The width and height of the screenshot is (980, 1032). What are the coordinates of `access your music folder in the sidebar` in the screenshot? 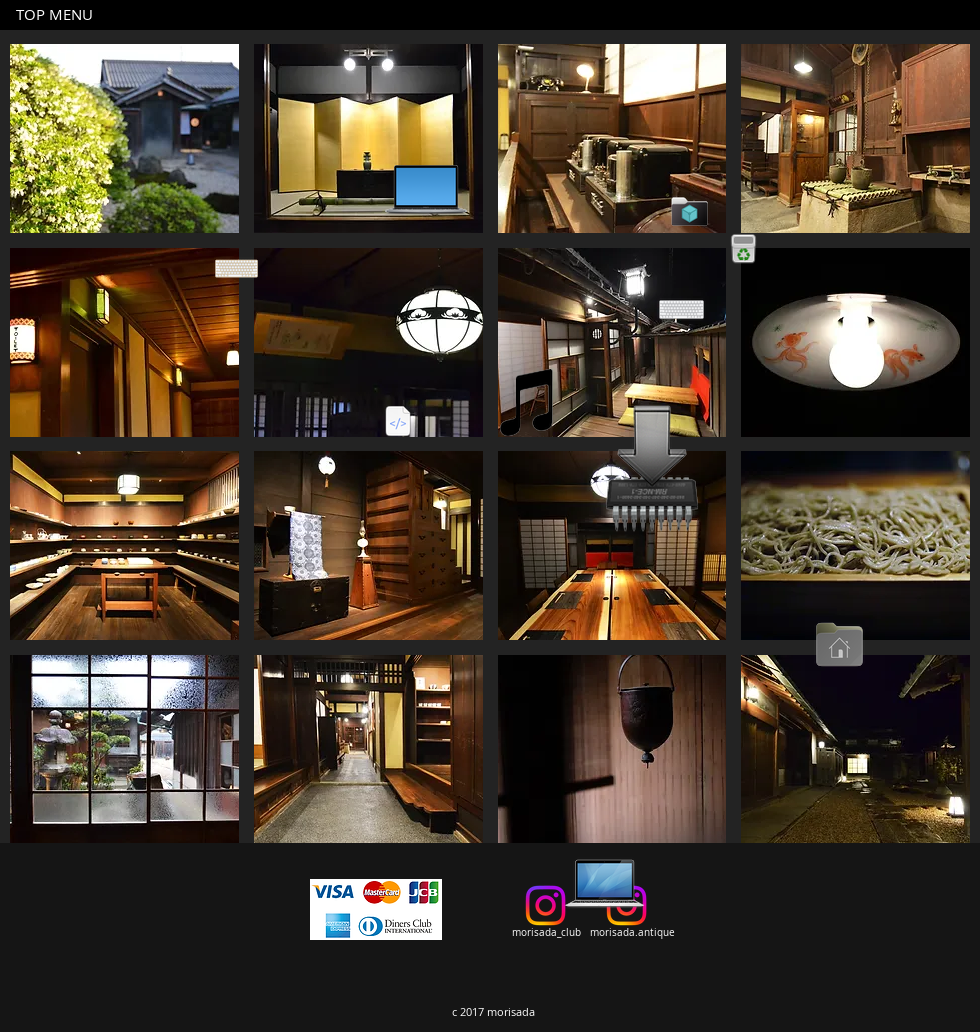 It's located at (528, 402).